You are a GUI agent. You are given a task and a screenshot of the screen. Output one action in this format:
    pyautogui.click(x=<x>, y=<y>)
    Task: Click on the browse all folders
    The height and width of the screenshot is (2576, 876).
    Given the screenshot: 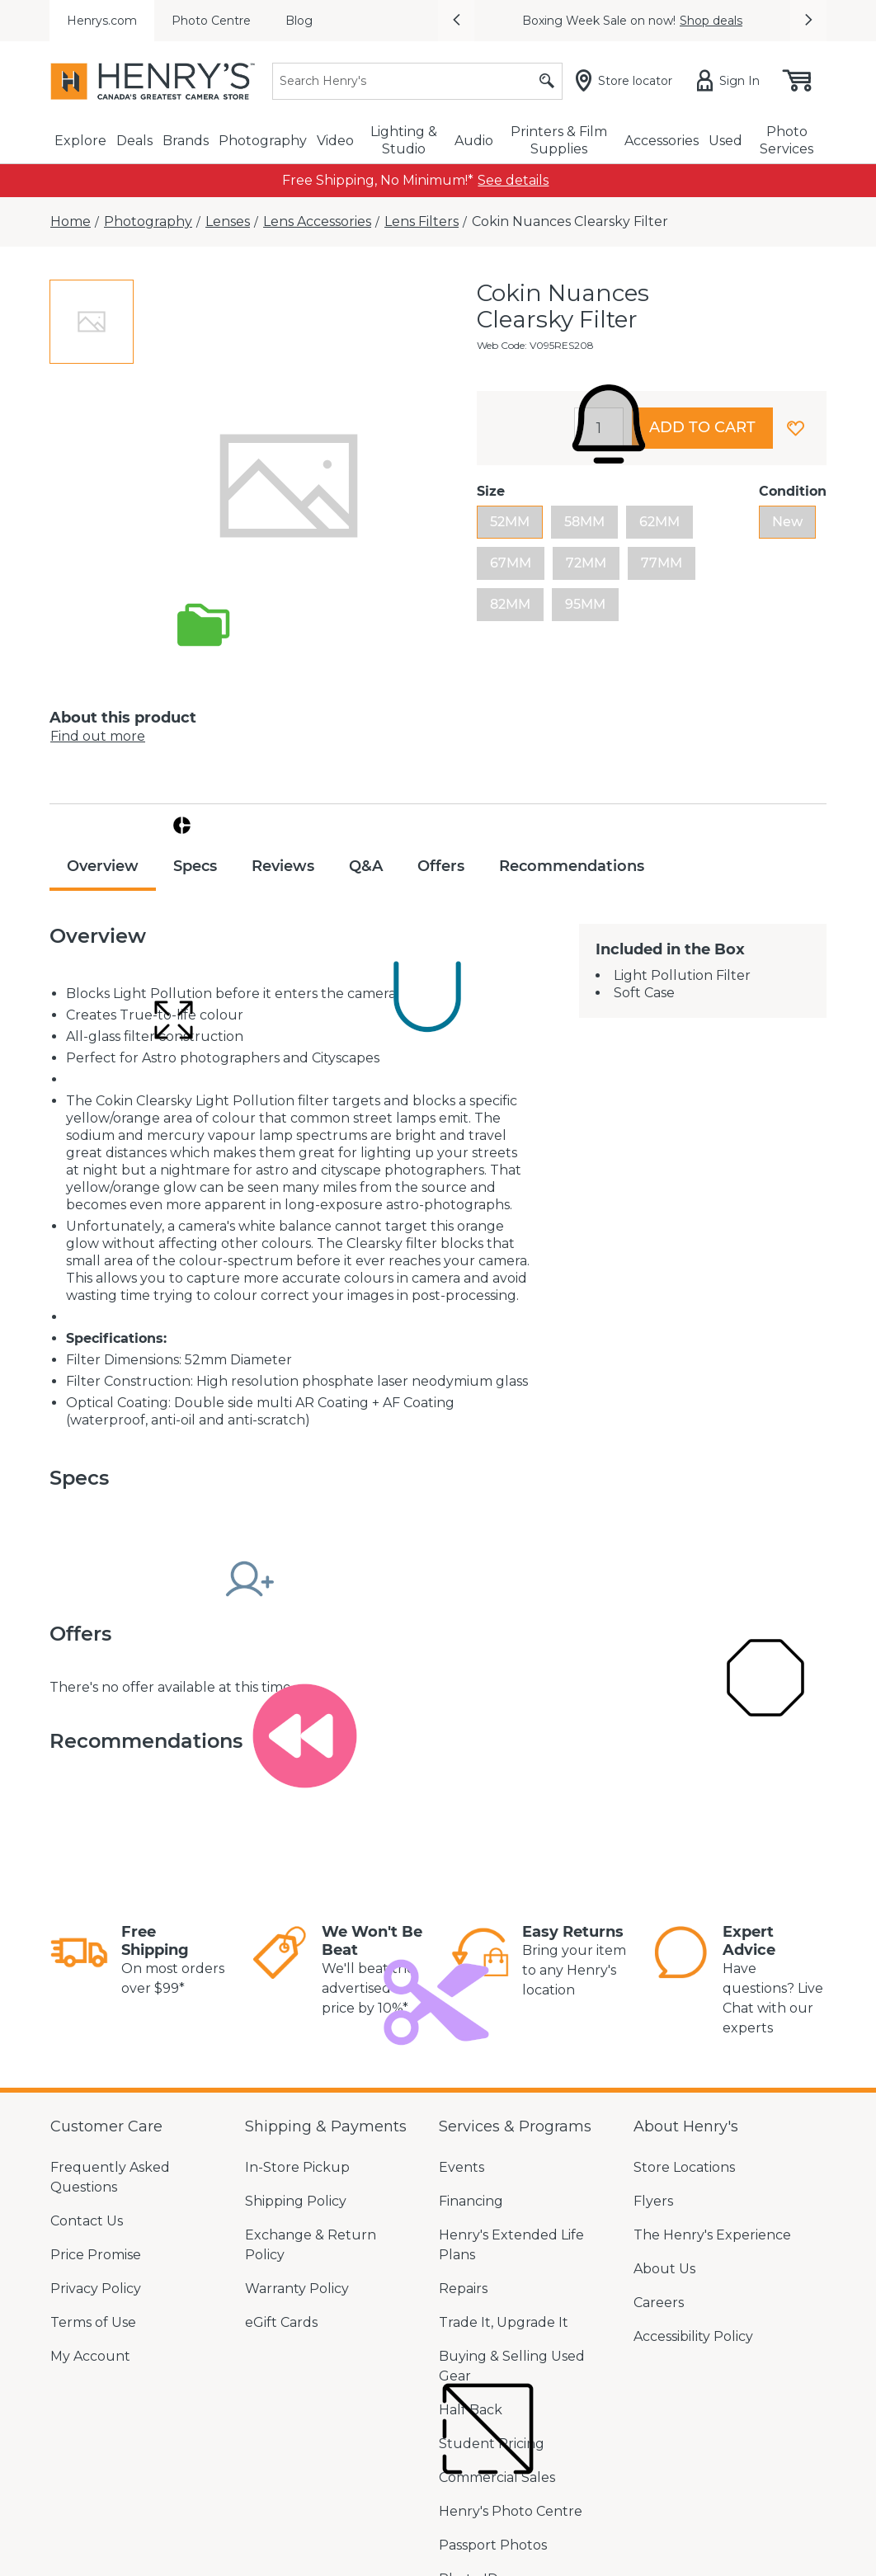 What is the action you would take?
    pyautogui.click(x=202, y=624)
    